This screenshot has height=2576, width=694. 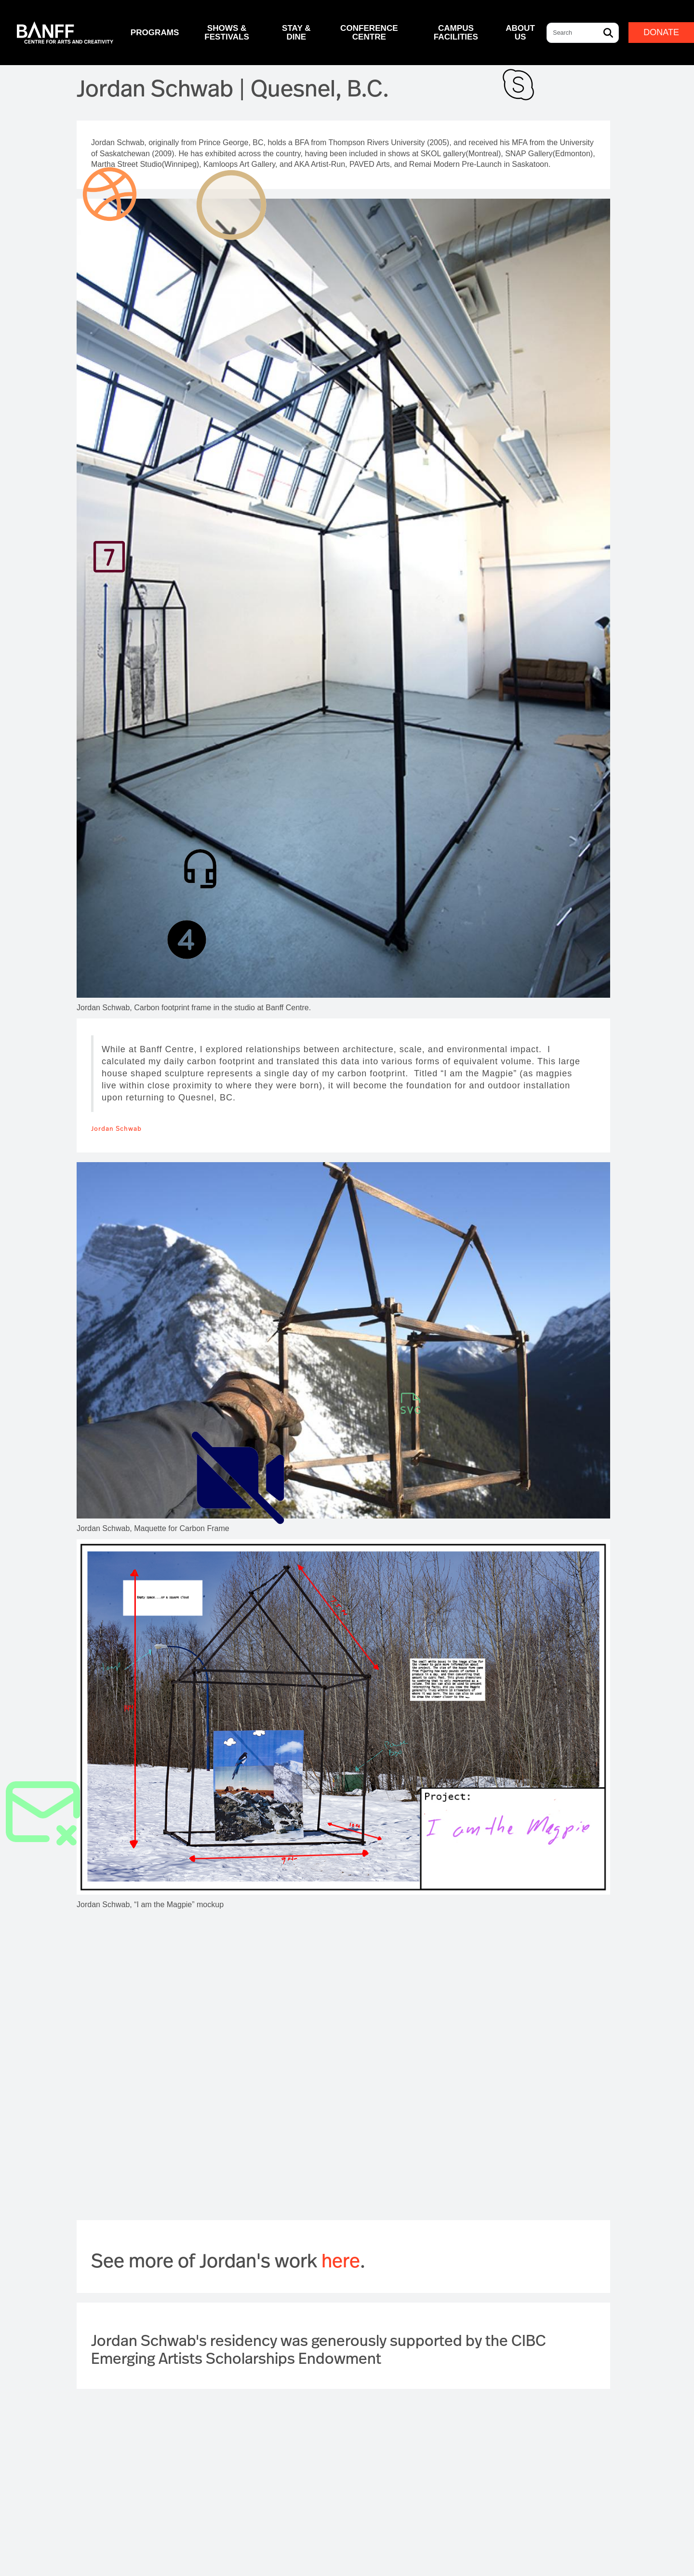 What do you see at coordinates (109, 194) in the screenshot?
I see `view dribbble profile` at bounding box center [109, 194].